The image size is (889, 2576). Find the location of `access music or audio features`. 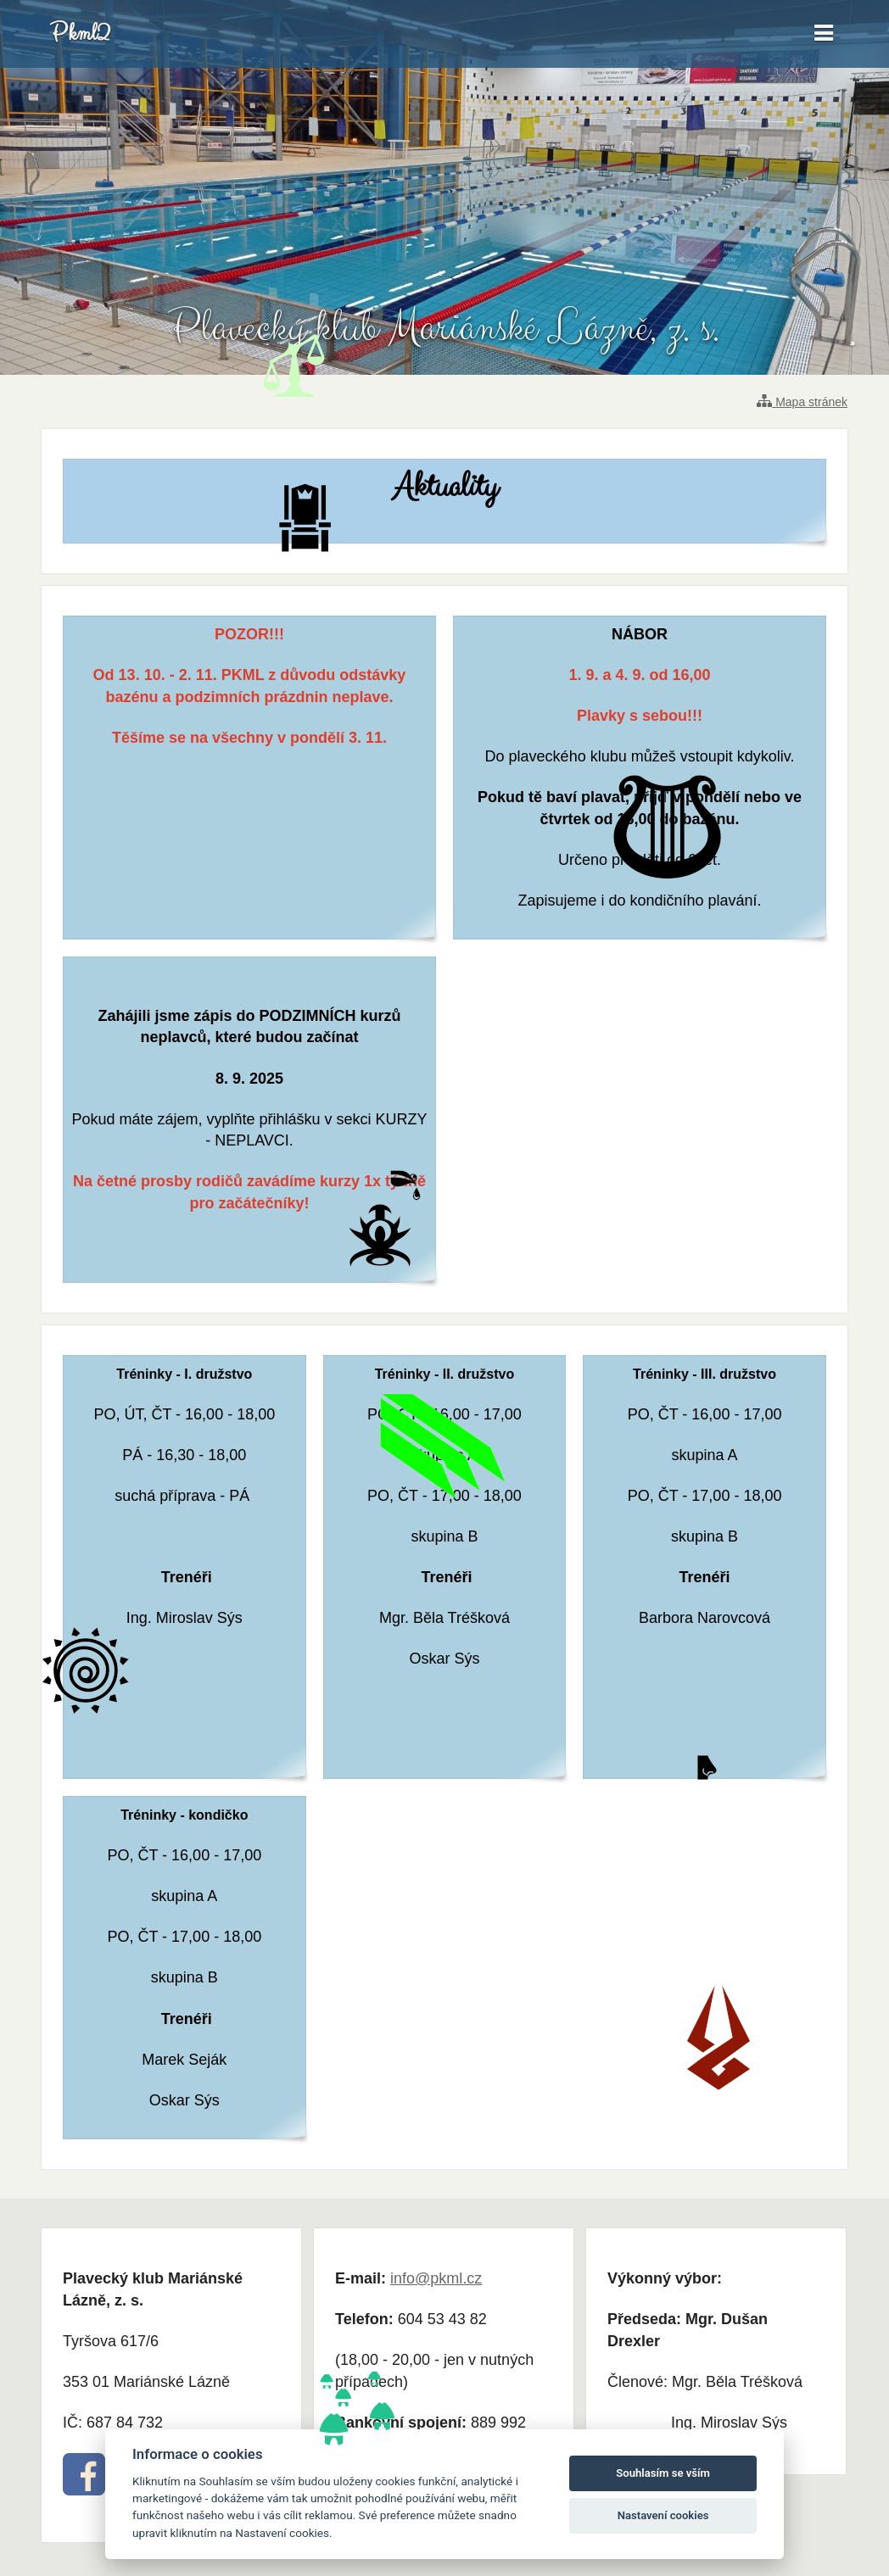

access music or audio features is located at coordinates (668, 825).